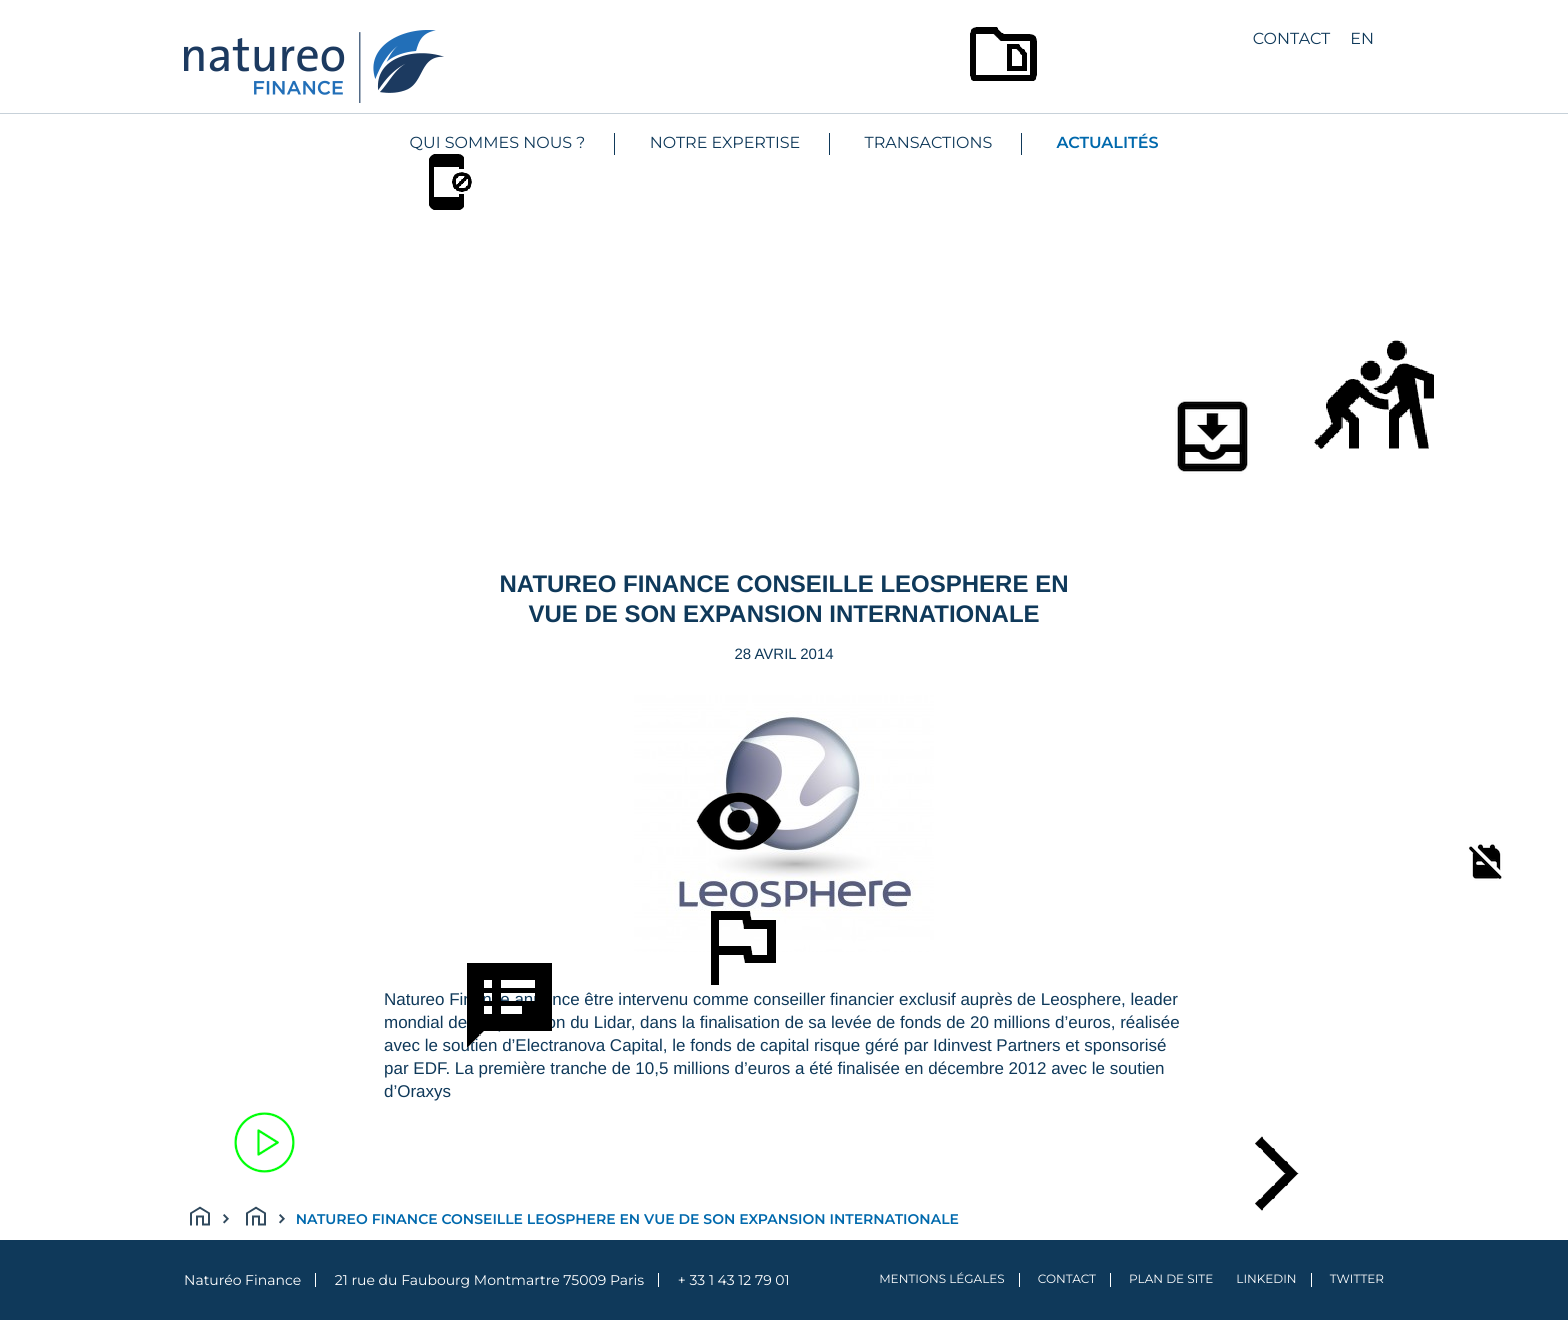 The width and height of the screenshot is (1568, 1320). Describe the element at coordinates (1275, 1173) in the screenshot. I see `navigate to the next item or screen` at that location.